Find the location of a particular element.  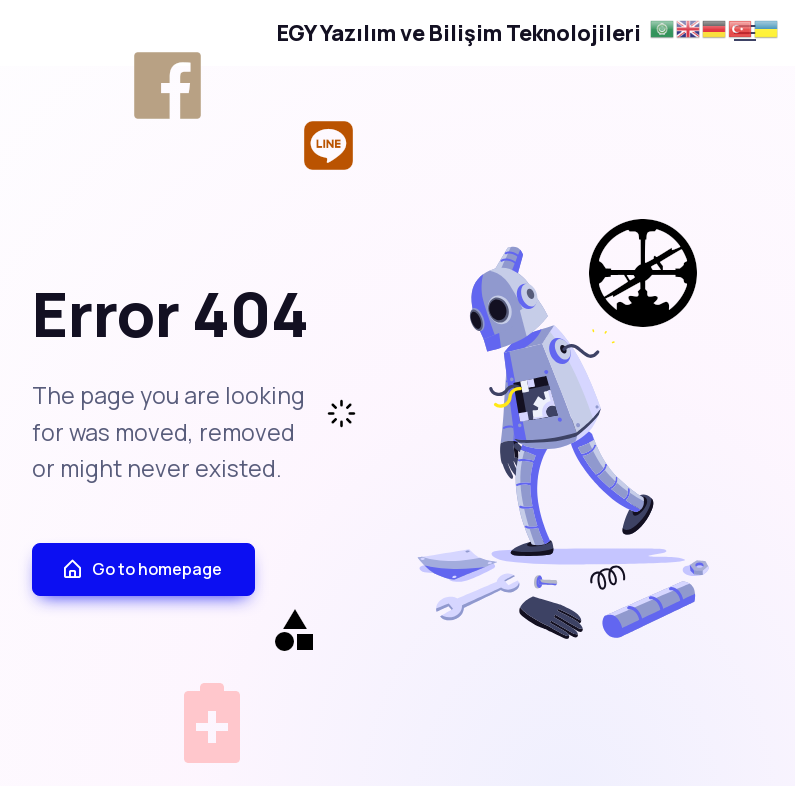

open Roam Research app is located at coordinates (643, 273).